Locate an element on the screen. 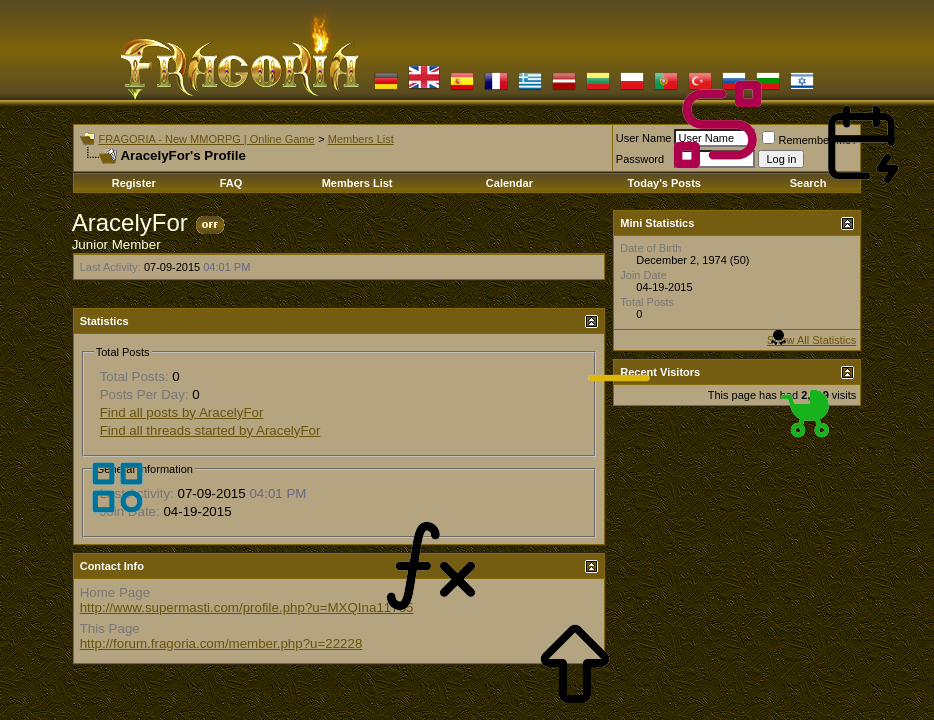 The width and height of the screenshot is (934, 720). view achievements or awards is located at coordinates (778, 337).